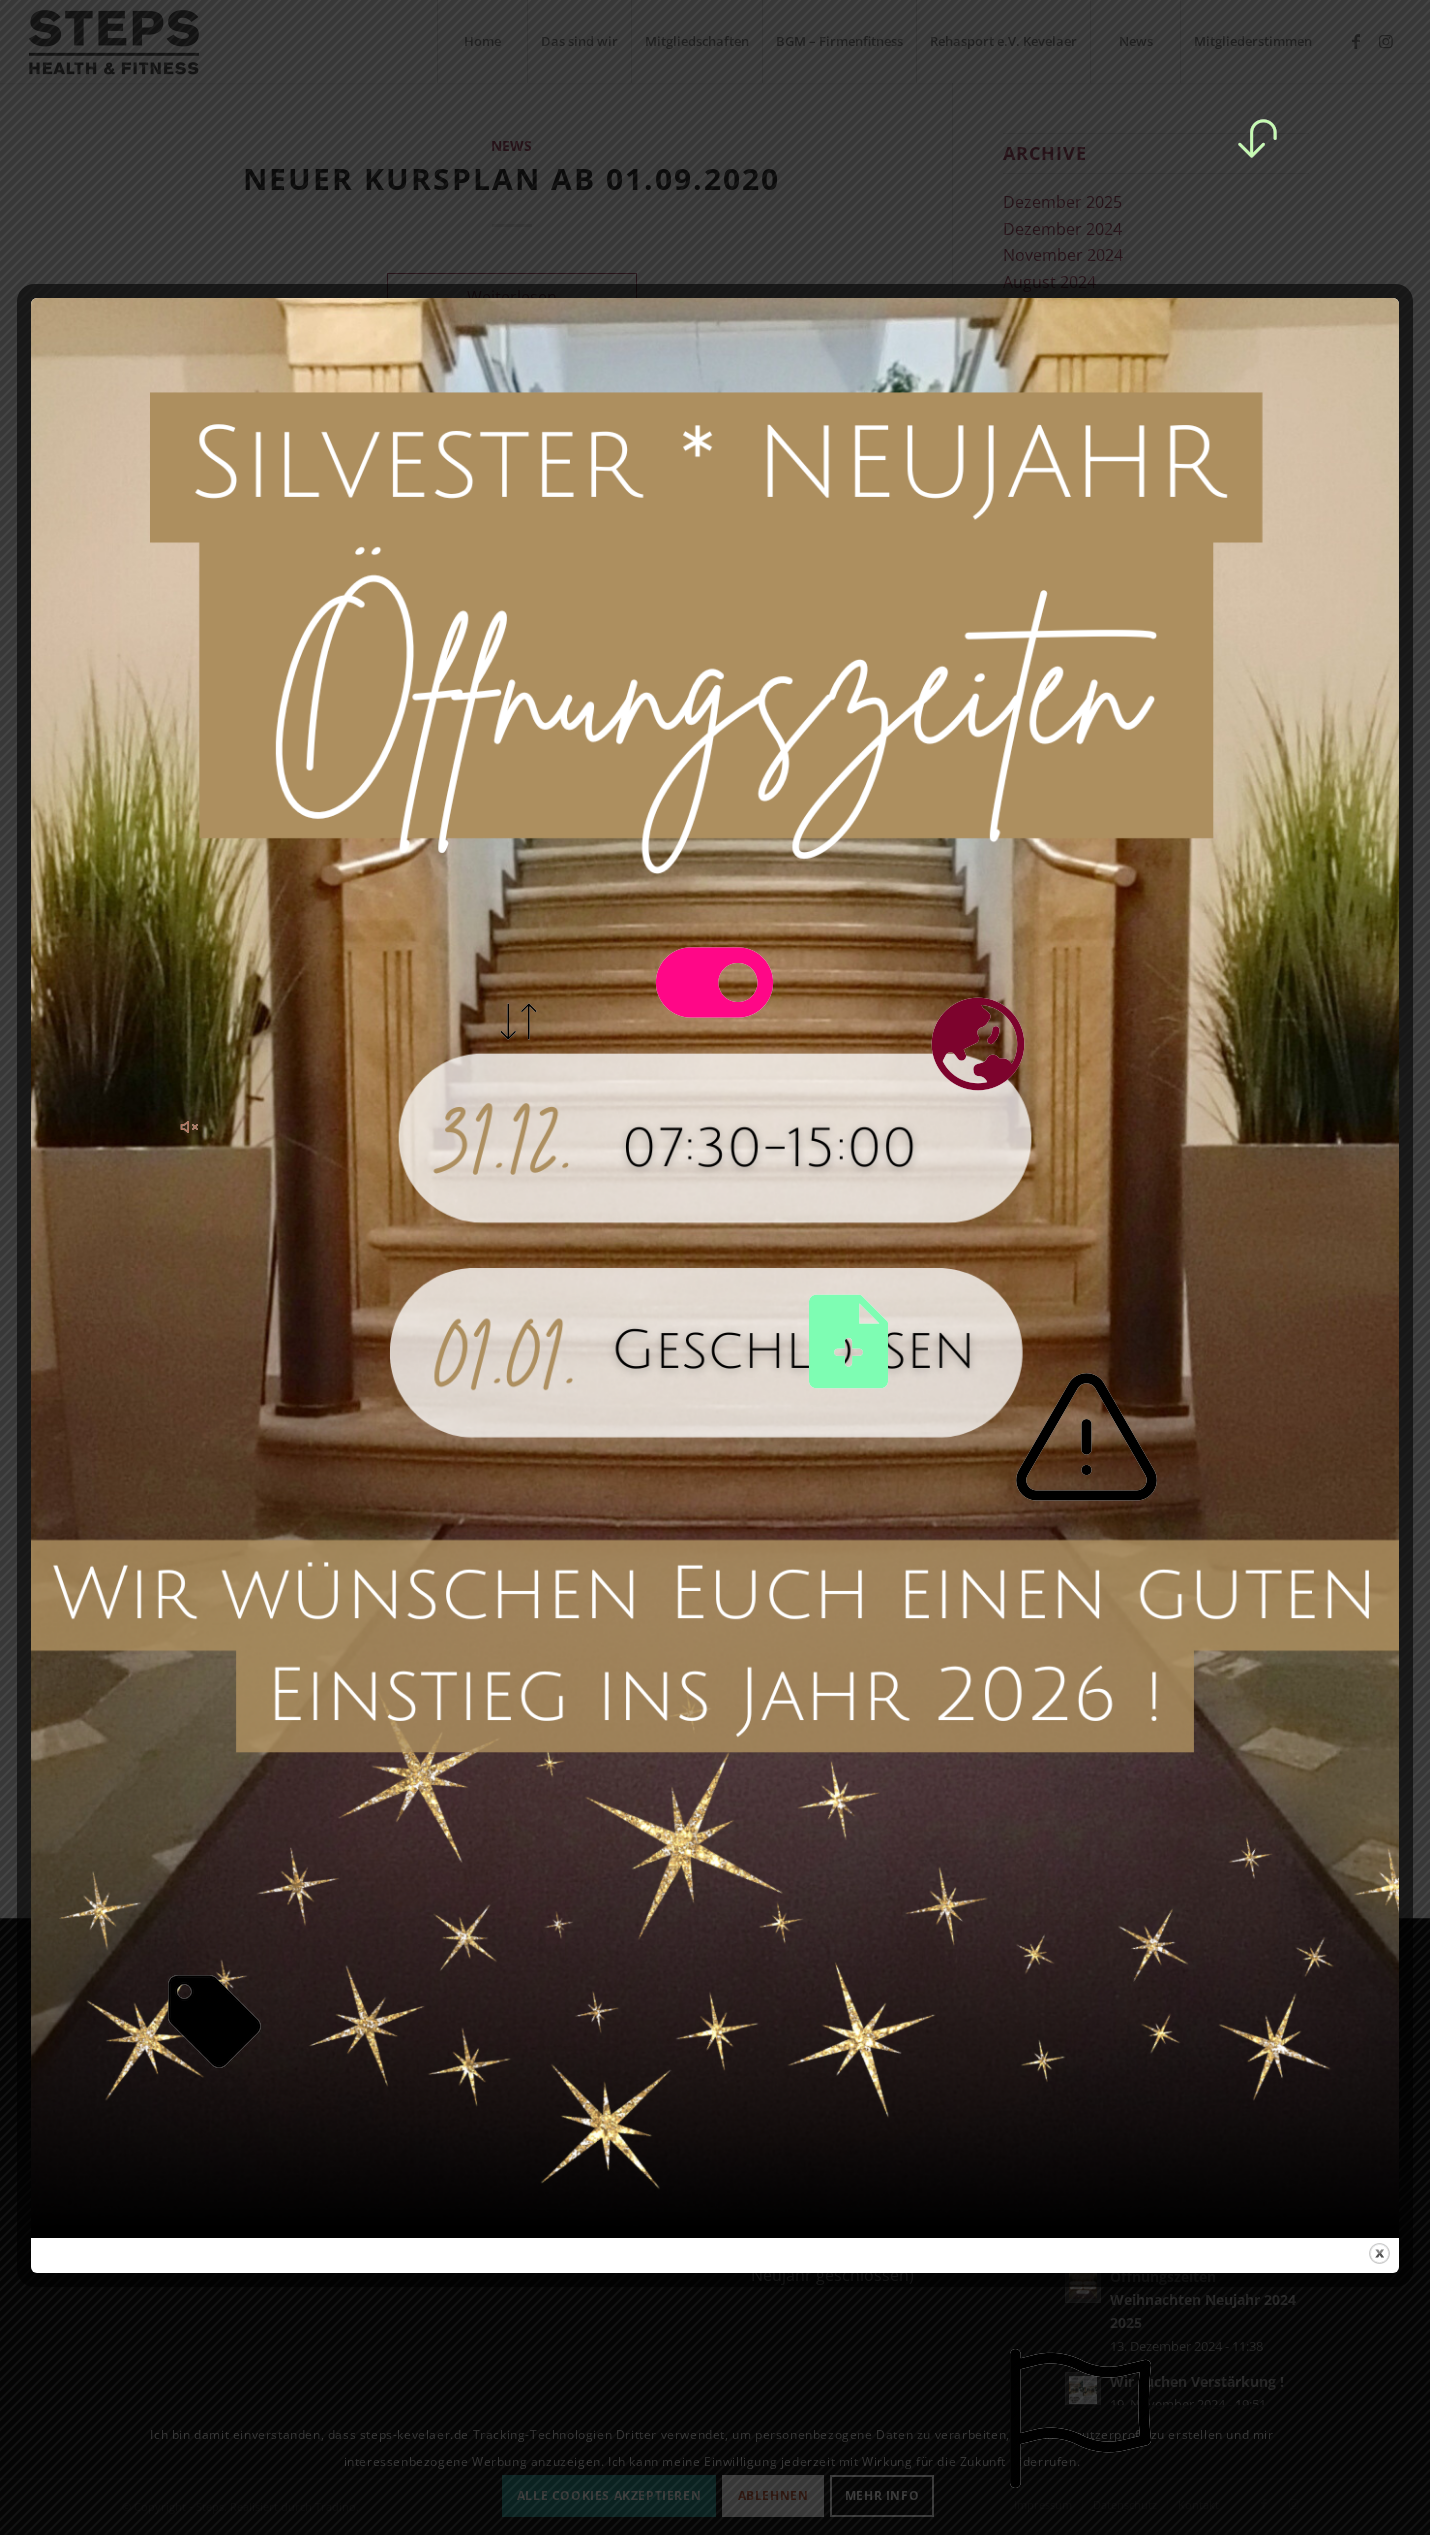 This screenshot has width=1430, height=2535. I want to click on toggle switch in the on position, so click(714, 982).